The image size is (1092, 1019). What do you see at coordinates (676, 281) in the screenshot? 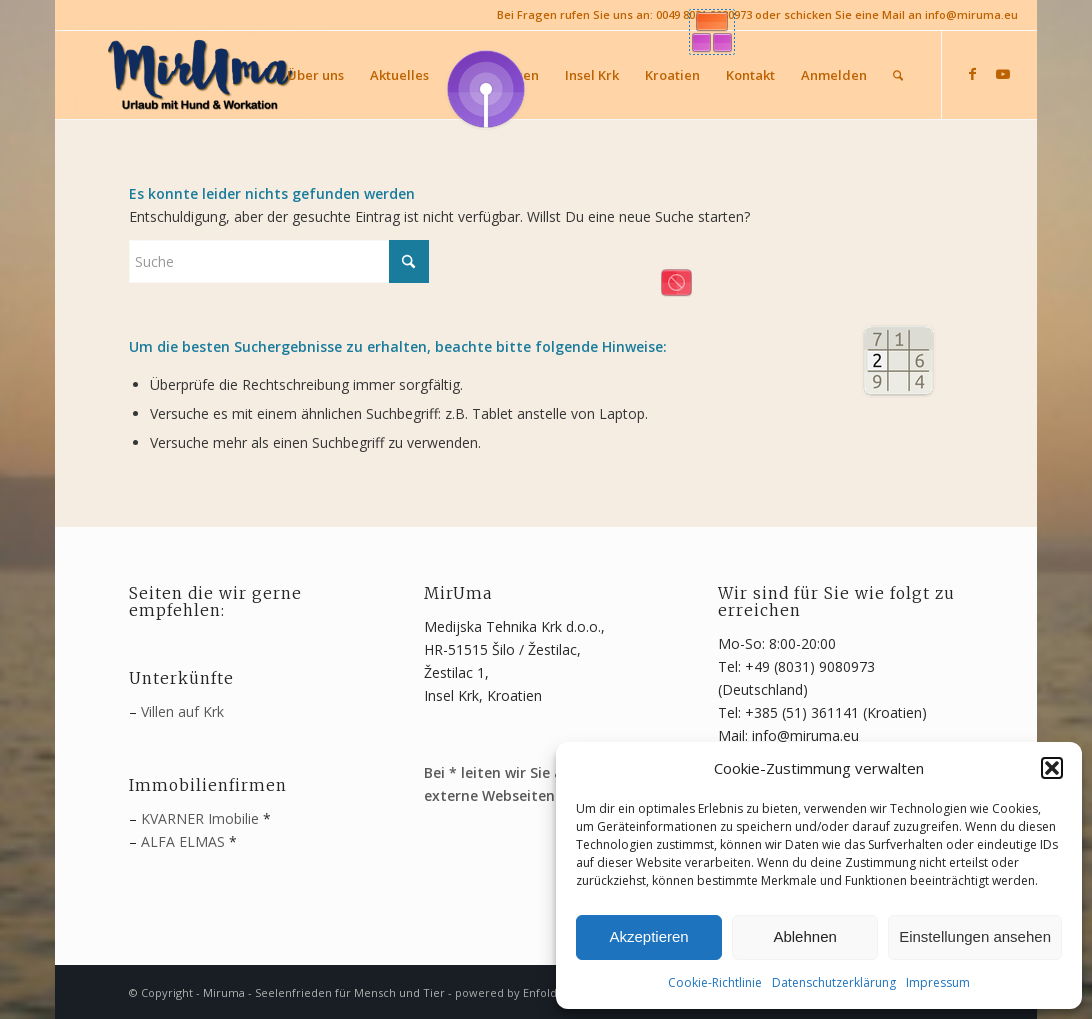
I see `indicates a missing or unavailable image` at bounding box center [676, 281].